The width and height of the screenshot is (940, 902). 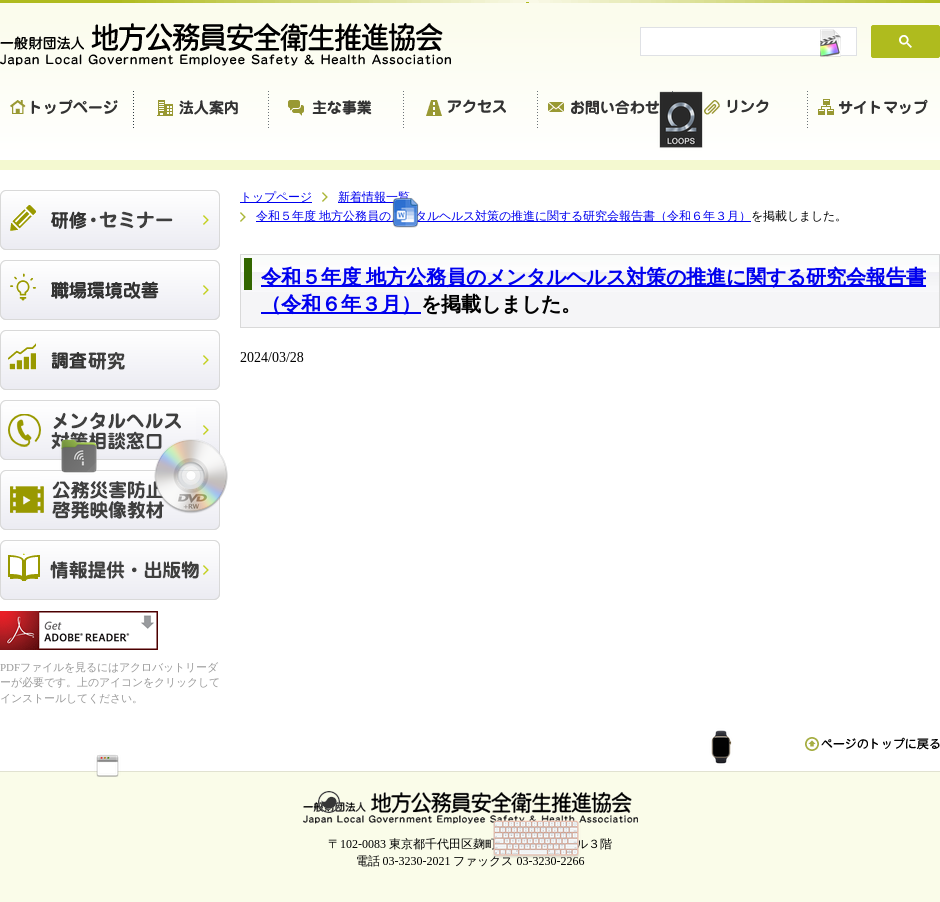 I want to click on open insync cloud sync folder, so click(x=79, y=456).